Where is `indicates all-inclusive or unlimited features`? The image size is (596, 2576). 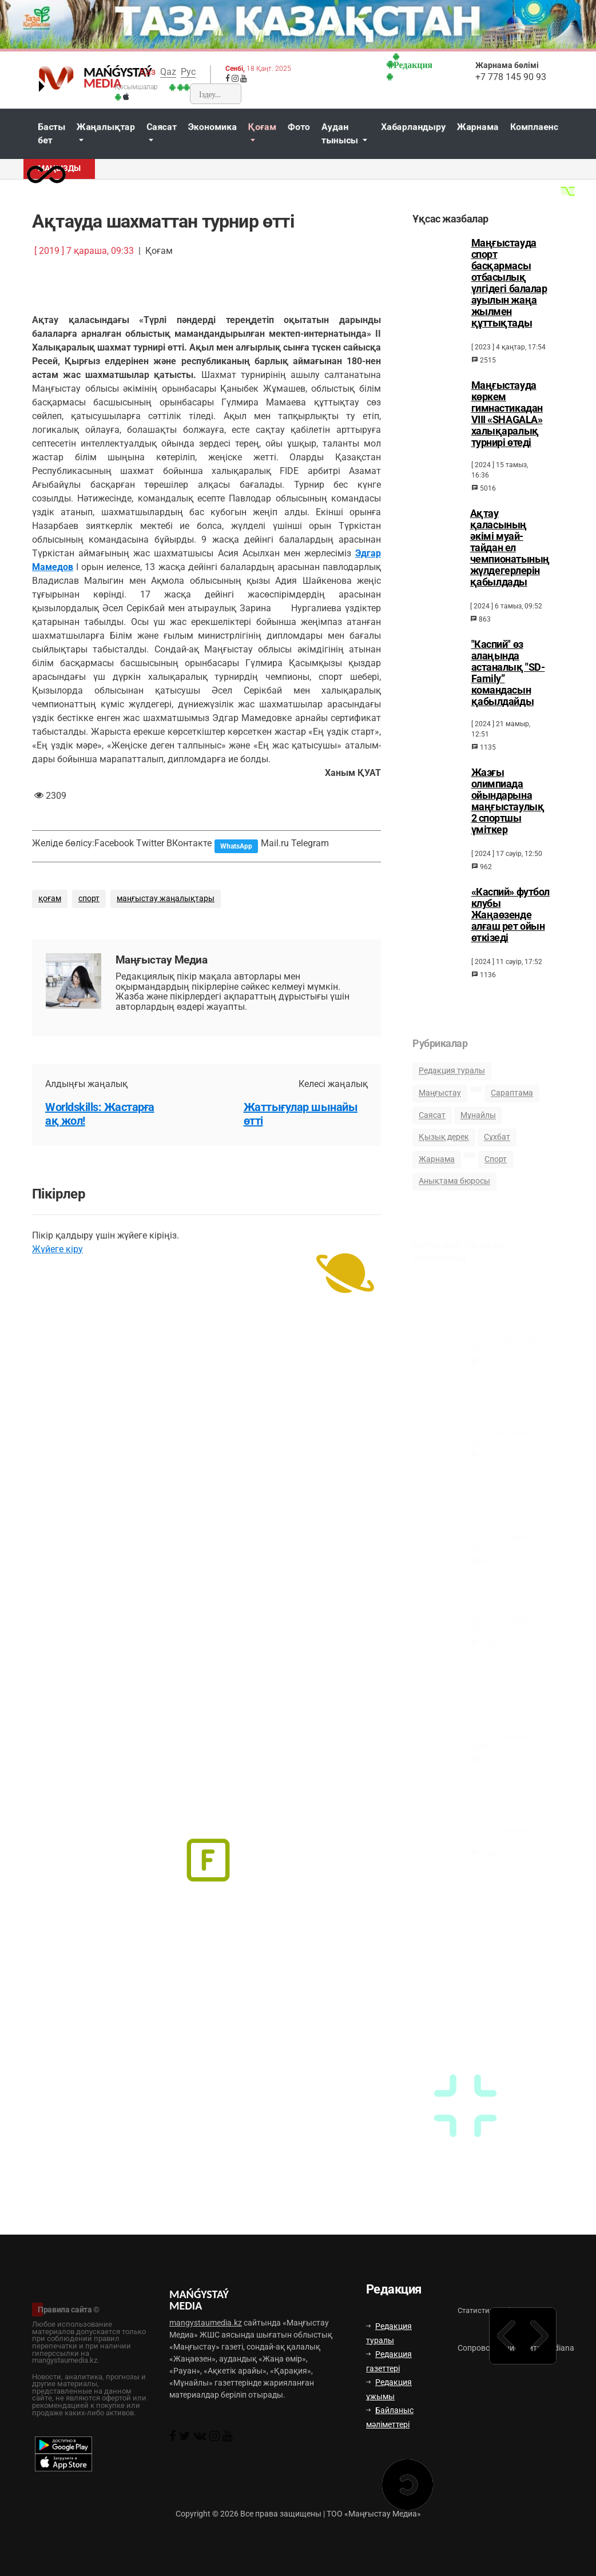 indicates all-inclusive or unlimited features is located at coordinates (46, 174).